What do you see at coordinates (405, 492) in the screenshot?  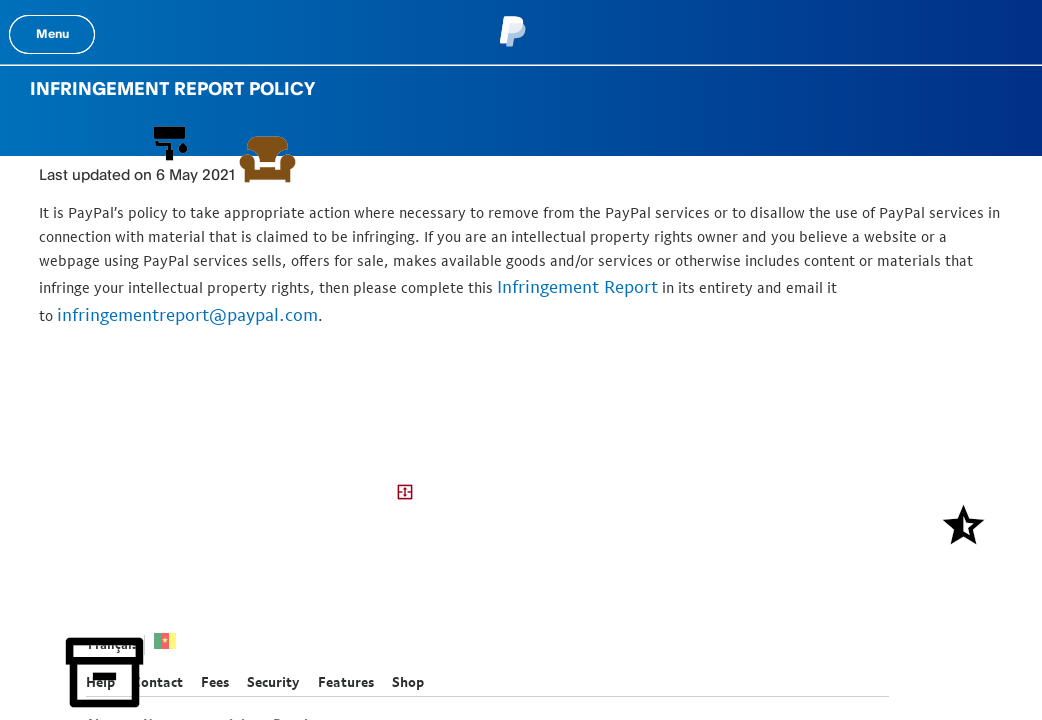 I see `split table cells vertically` at bounding box center [405, 492].